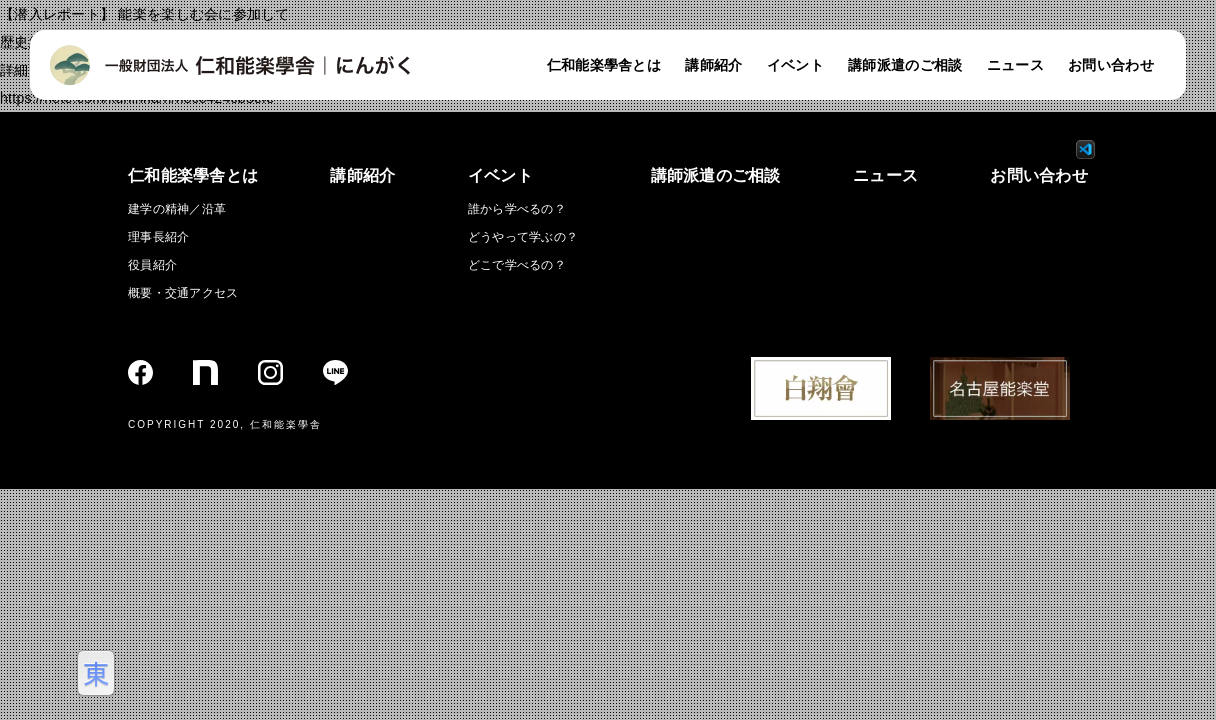 The image size is (1216, 720). I want to click on launch gnome mahjongg game, so click(96, 673).